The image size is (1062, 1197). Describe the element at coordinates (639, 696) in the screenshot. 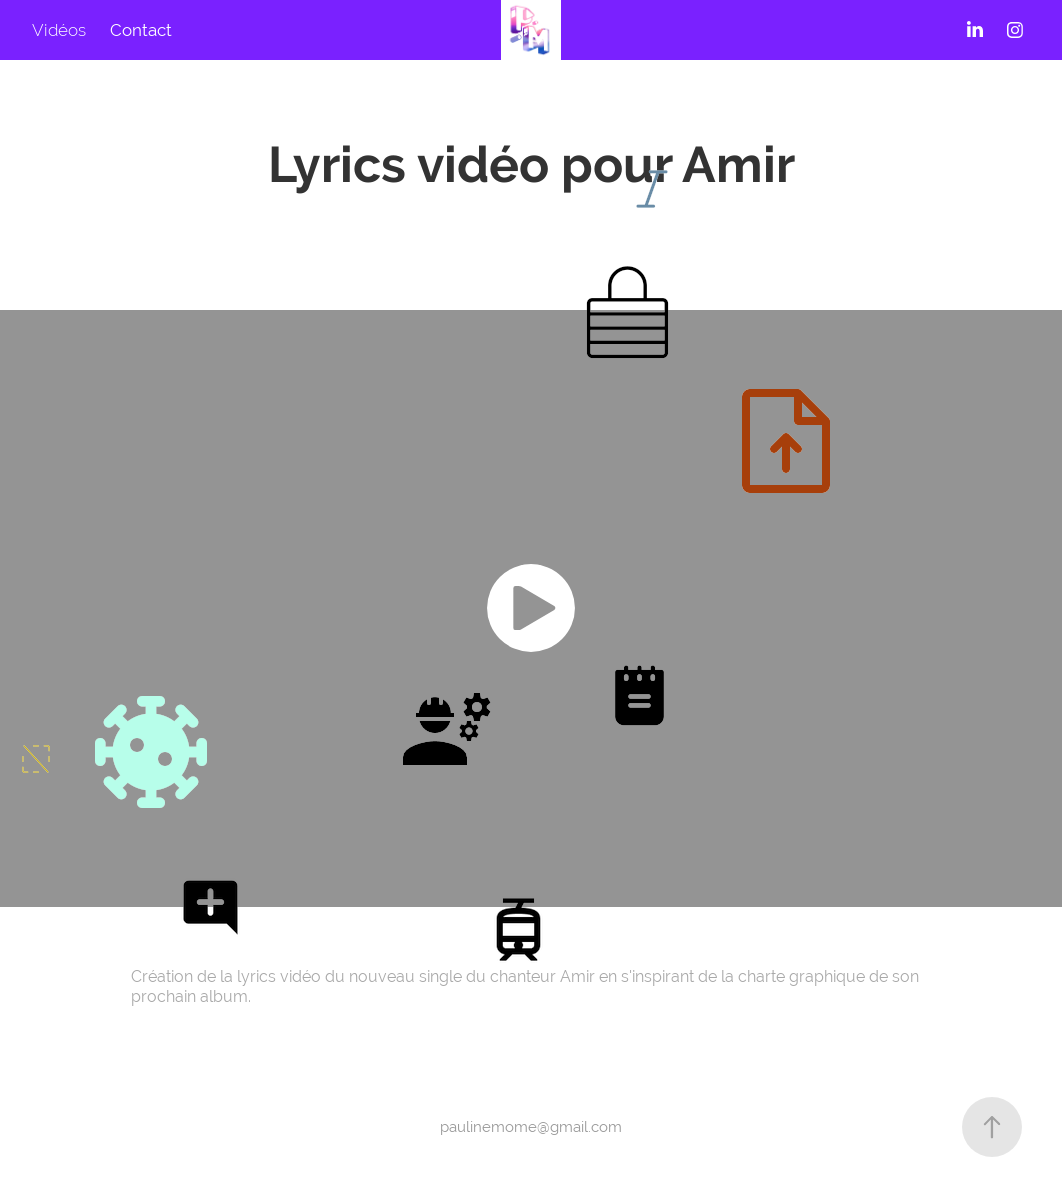

I see `open notepad or notes application` at that location.